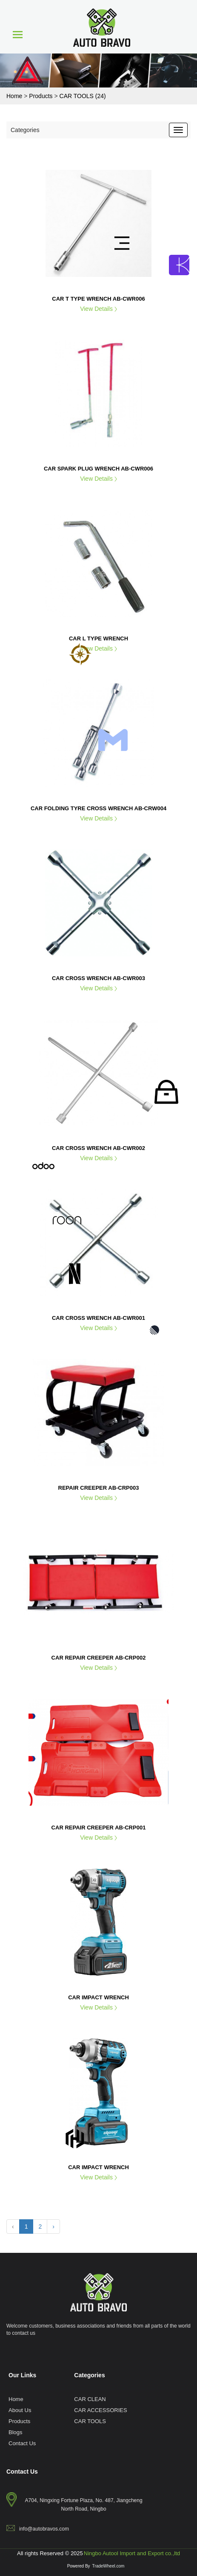 The image size is (197, 2576). Describe the element at coordinates (75, 2139) in the screenshot. I see `HashiCorp company logo` at that location.